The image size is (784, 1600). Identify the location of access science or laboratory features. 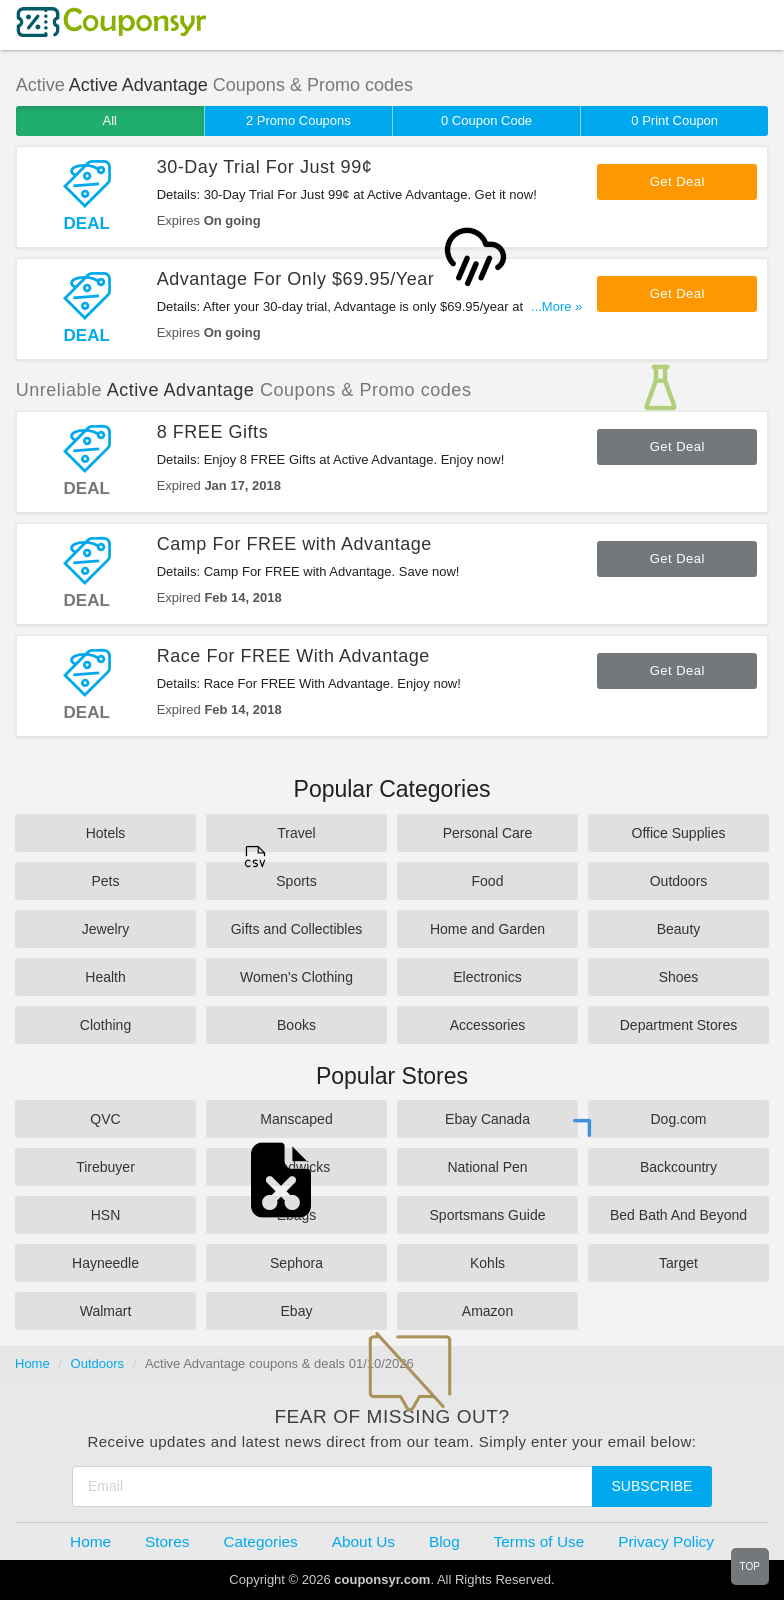
(660, 387).